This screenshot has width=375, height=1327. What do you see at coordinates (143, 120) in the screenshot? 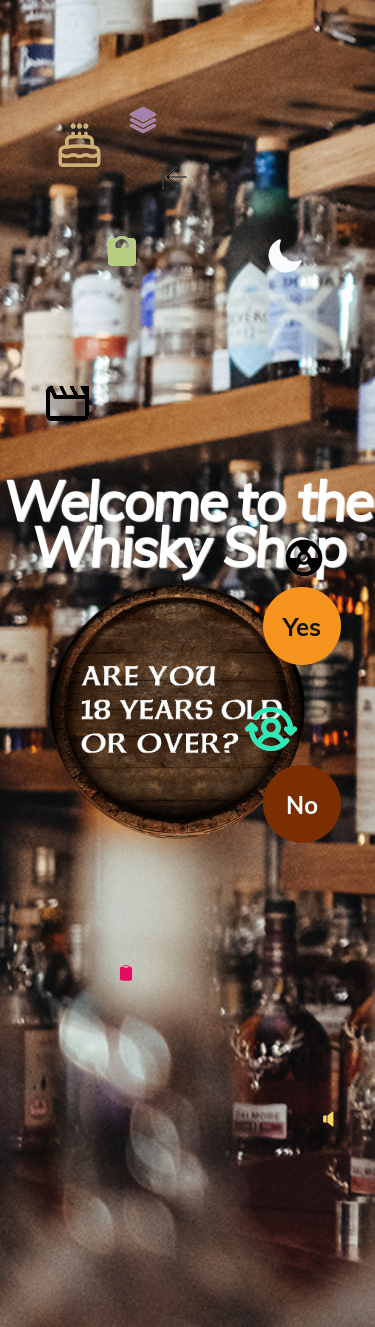
I see `view layers or stacked content` at bounding box center [143, 120].